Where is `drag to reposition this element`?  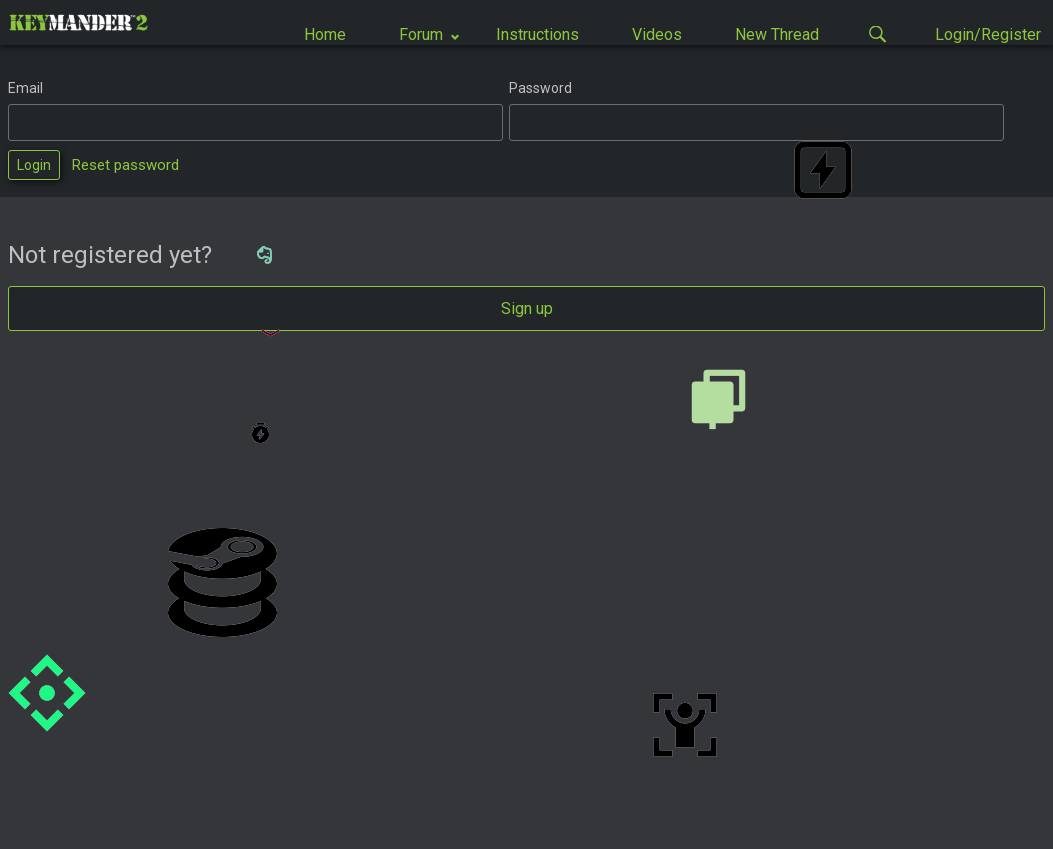
drag to reposition this element is located at coordinates (47, 693).